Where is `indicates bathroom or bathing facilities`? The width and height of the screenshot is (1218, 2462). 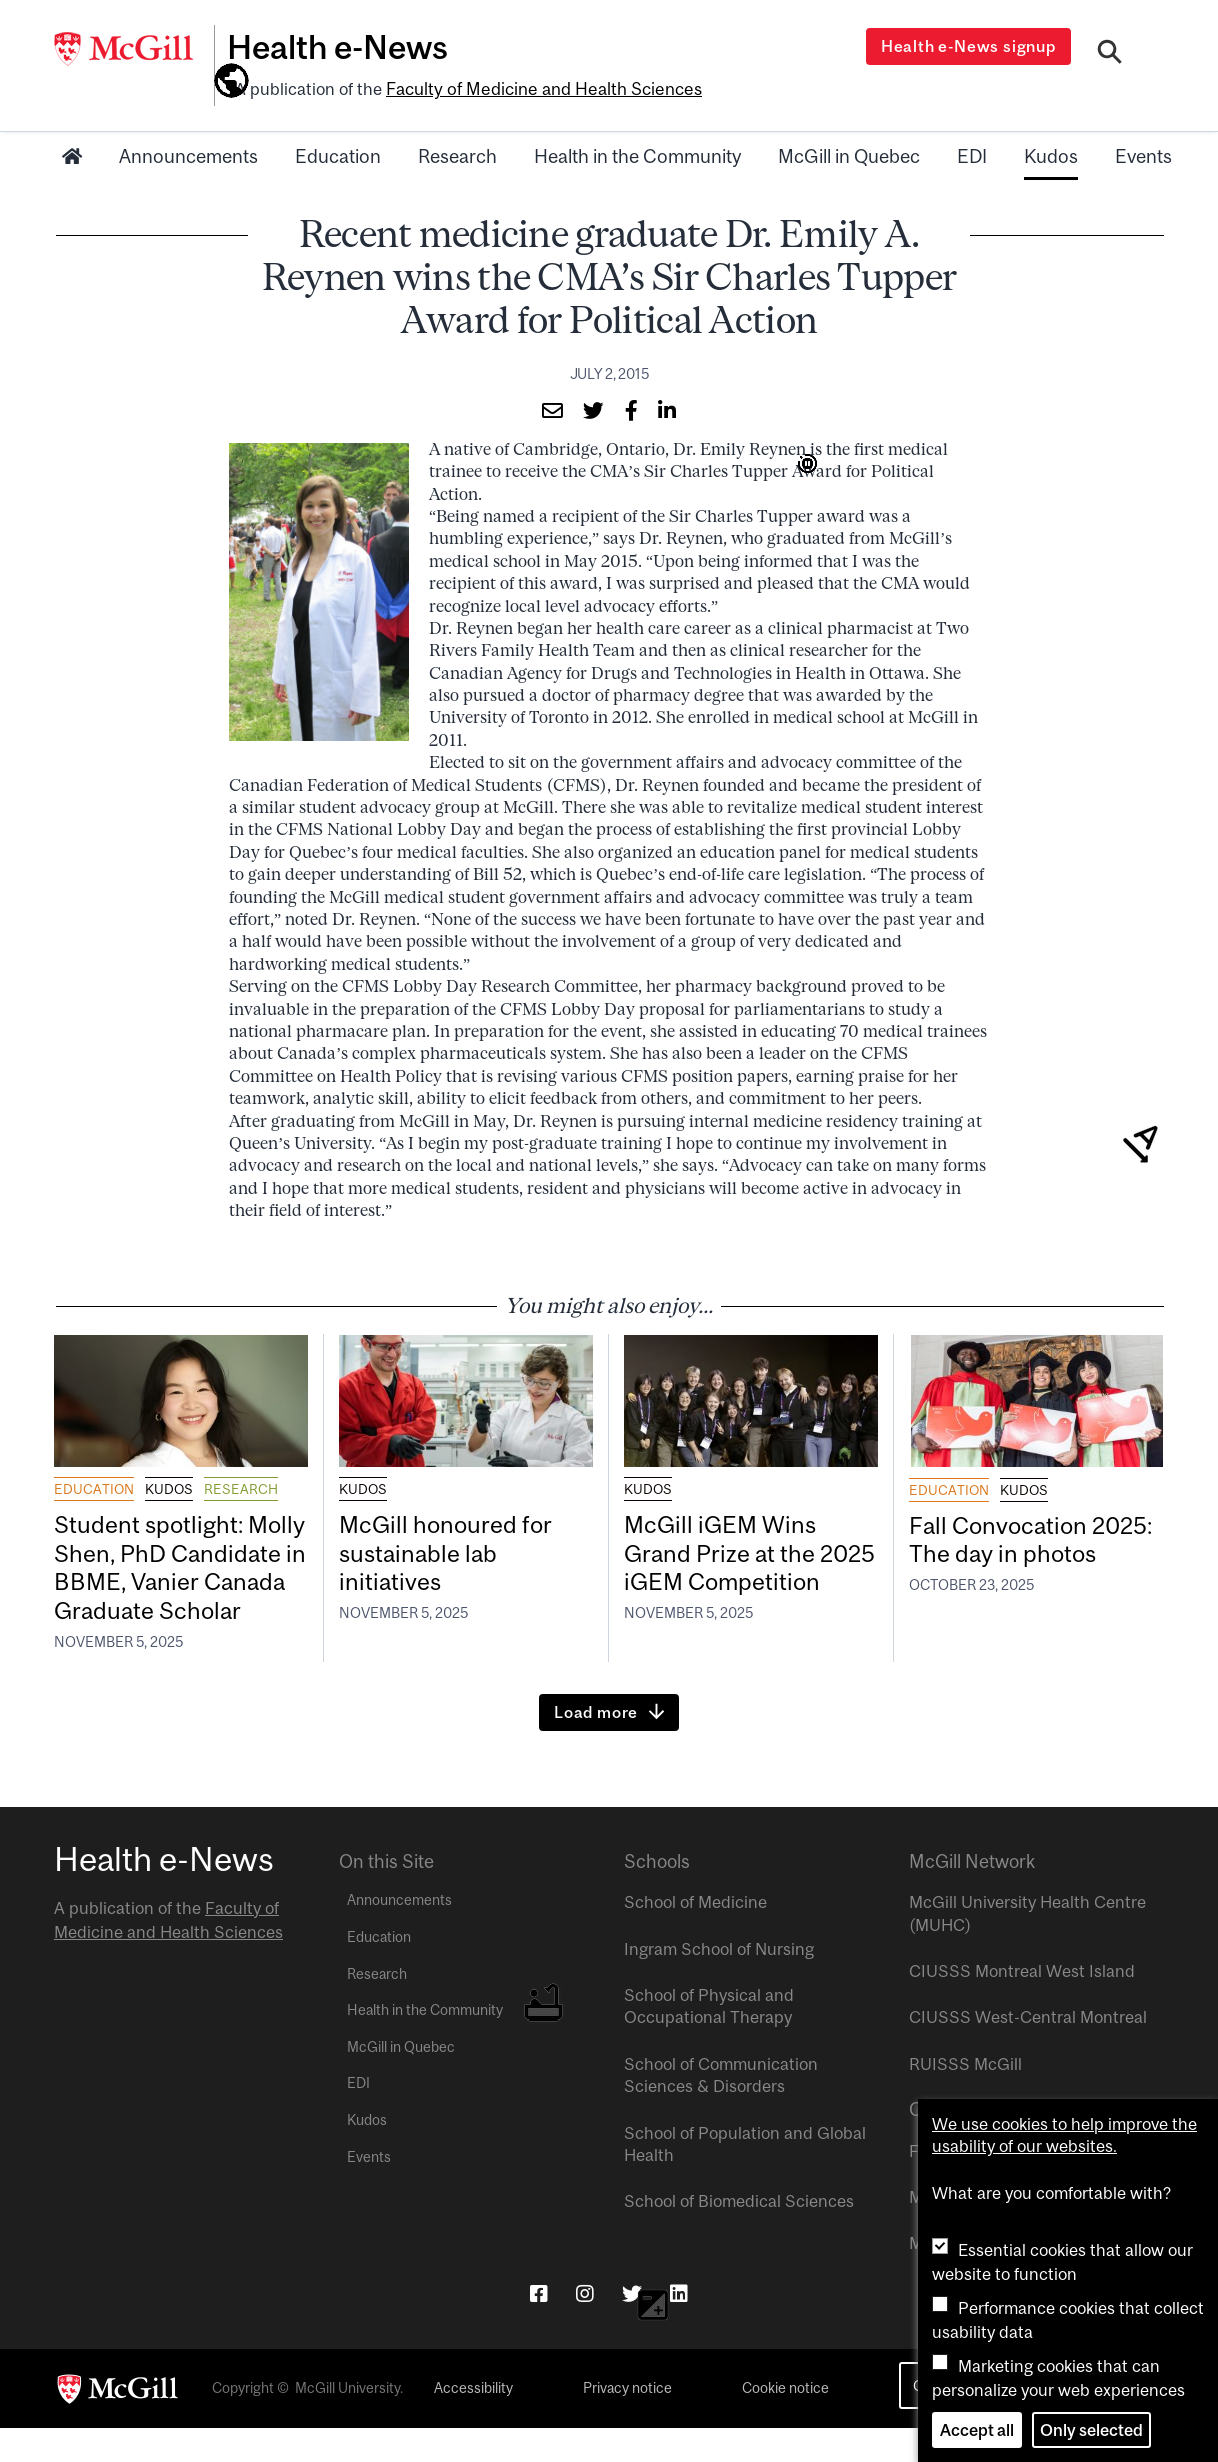 indicates bathroom or bathing facilities is located at coordinates (543, 2002).